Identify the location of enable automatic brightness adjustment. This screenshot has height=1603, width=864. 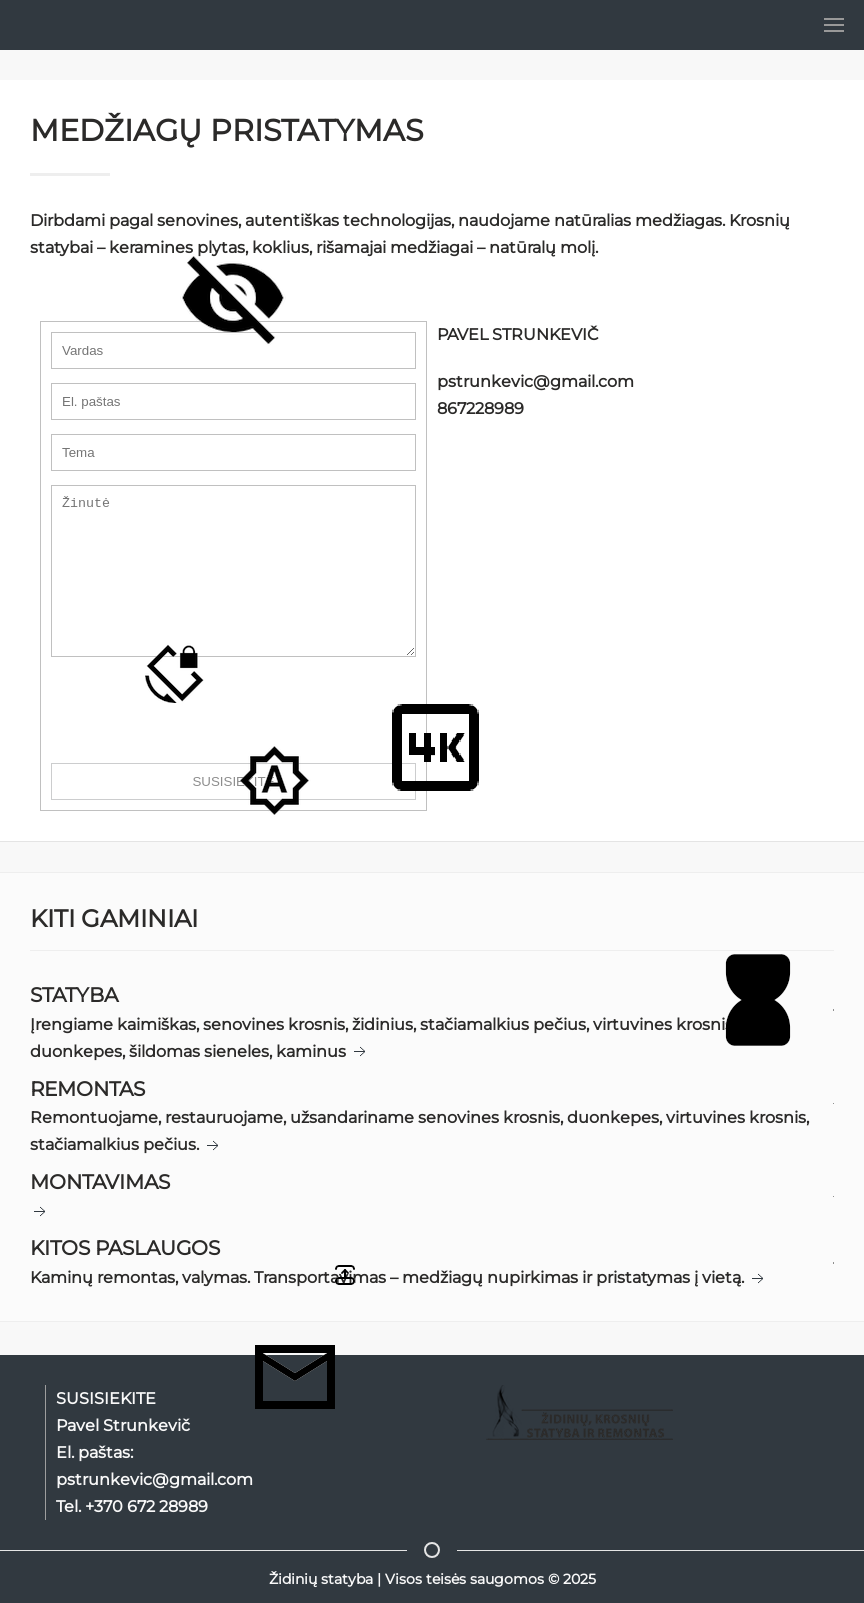
(274, 780).